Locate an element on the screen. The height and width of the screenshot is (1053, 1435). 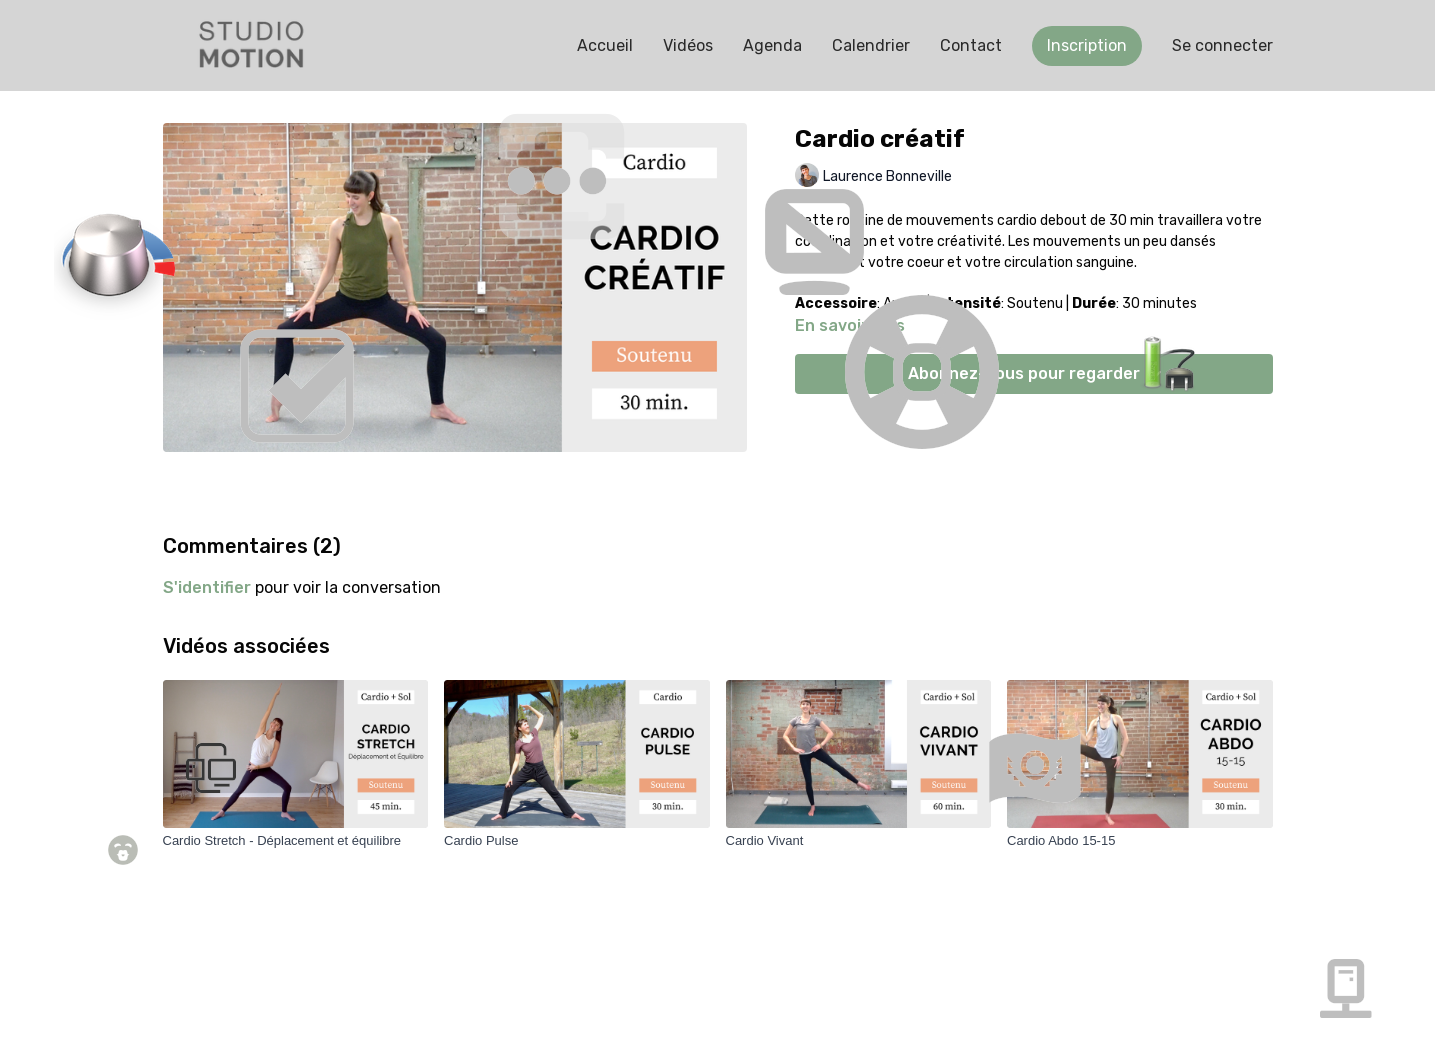
battery fully charged and connected to power is located at coordinates (1166, 362).